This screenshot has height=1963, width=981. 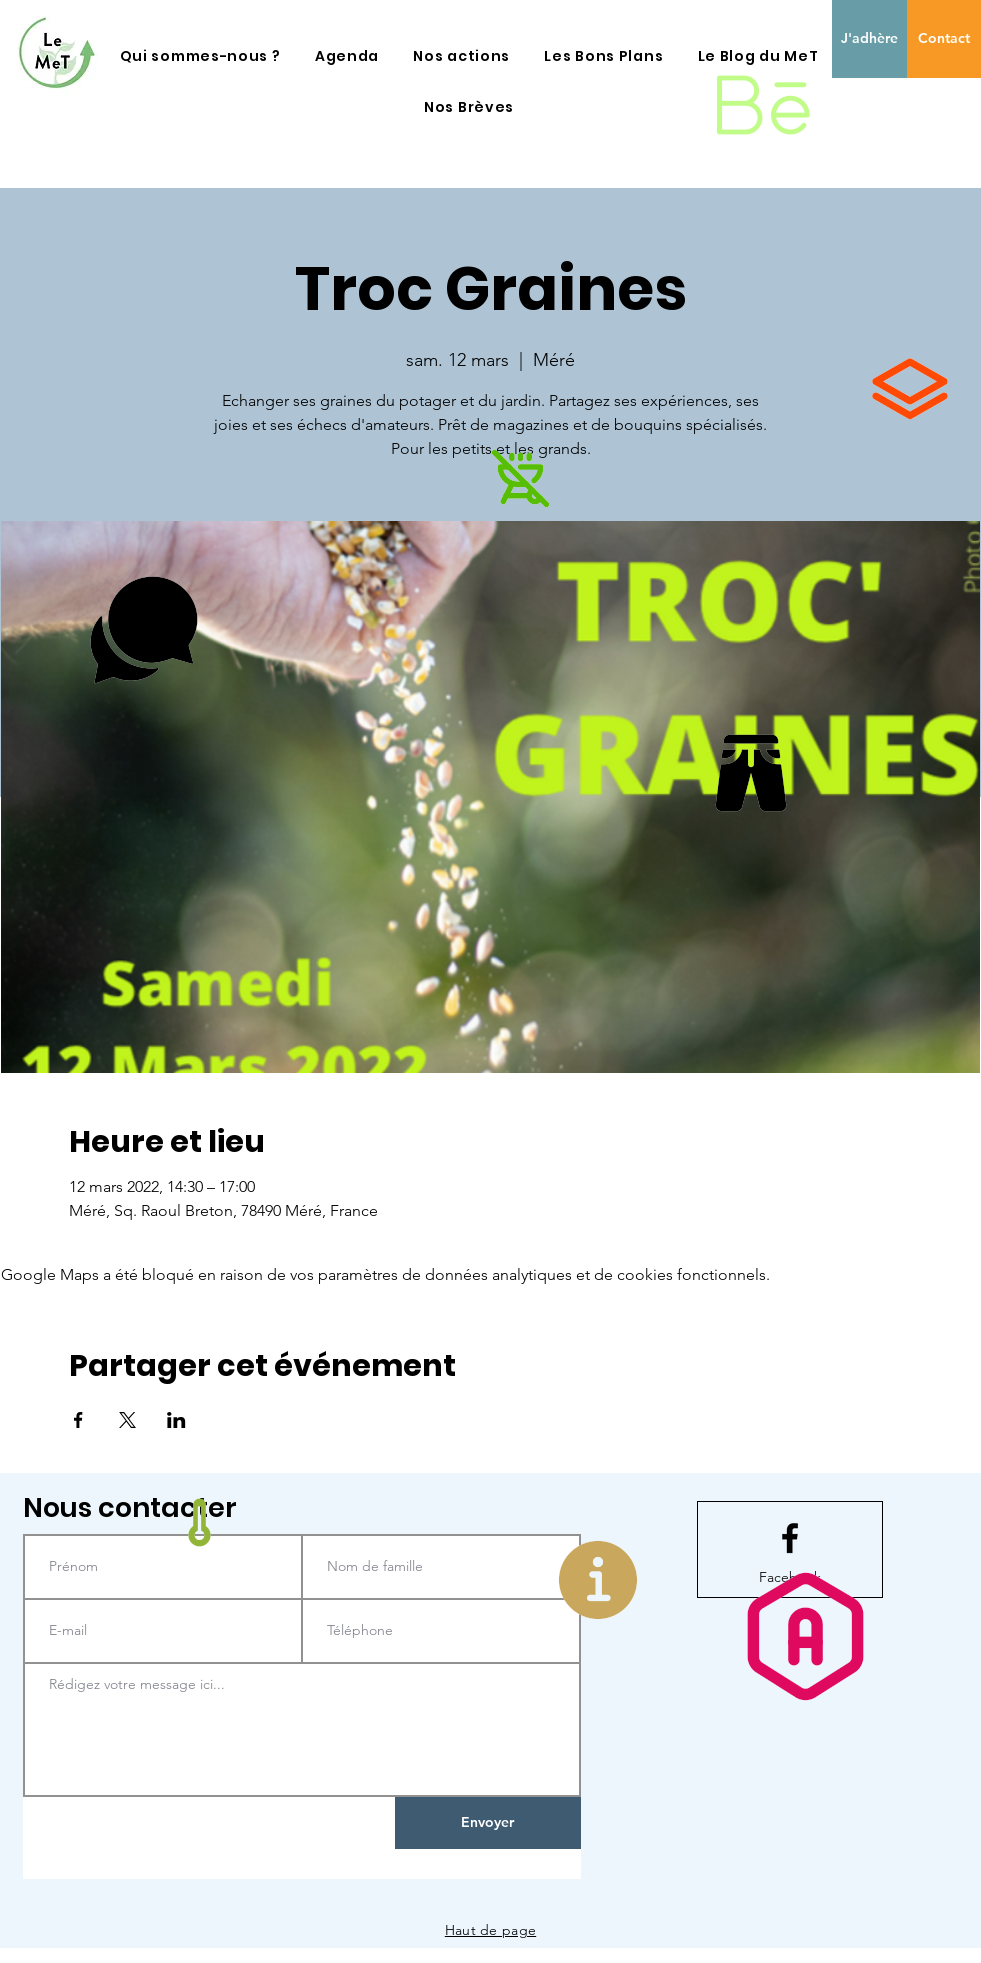 What do you see at coordinates (751, 773) in the screenshot?
I see `browse pants or bottoms in a clothing app` at bounding box center [751, 773].